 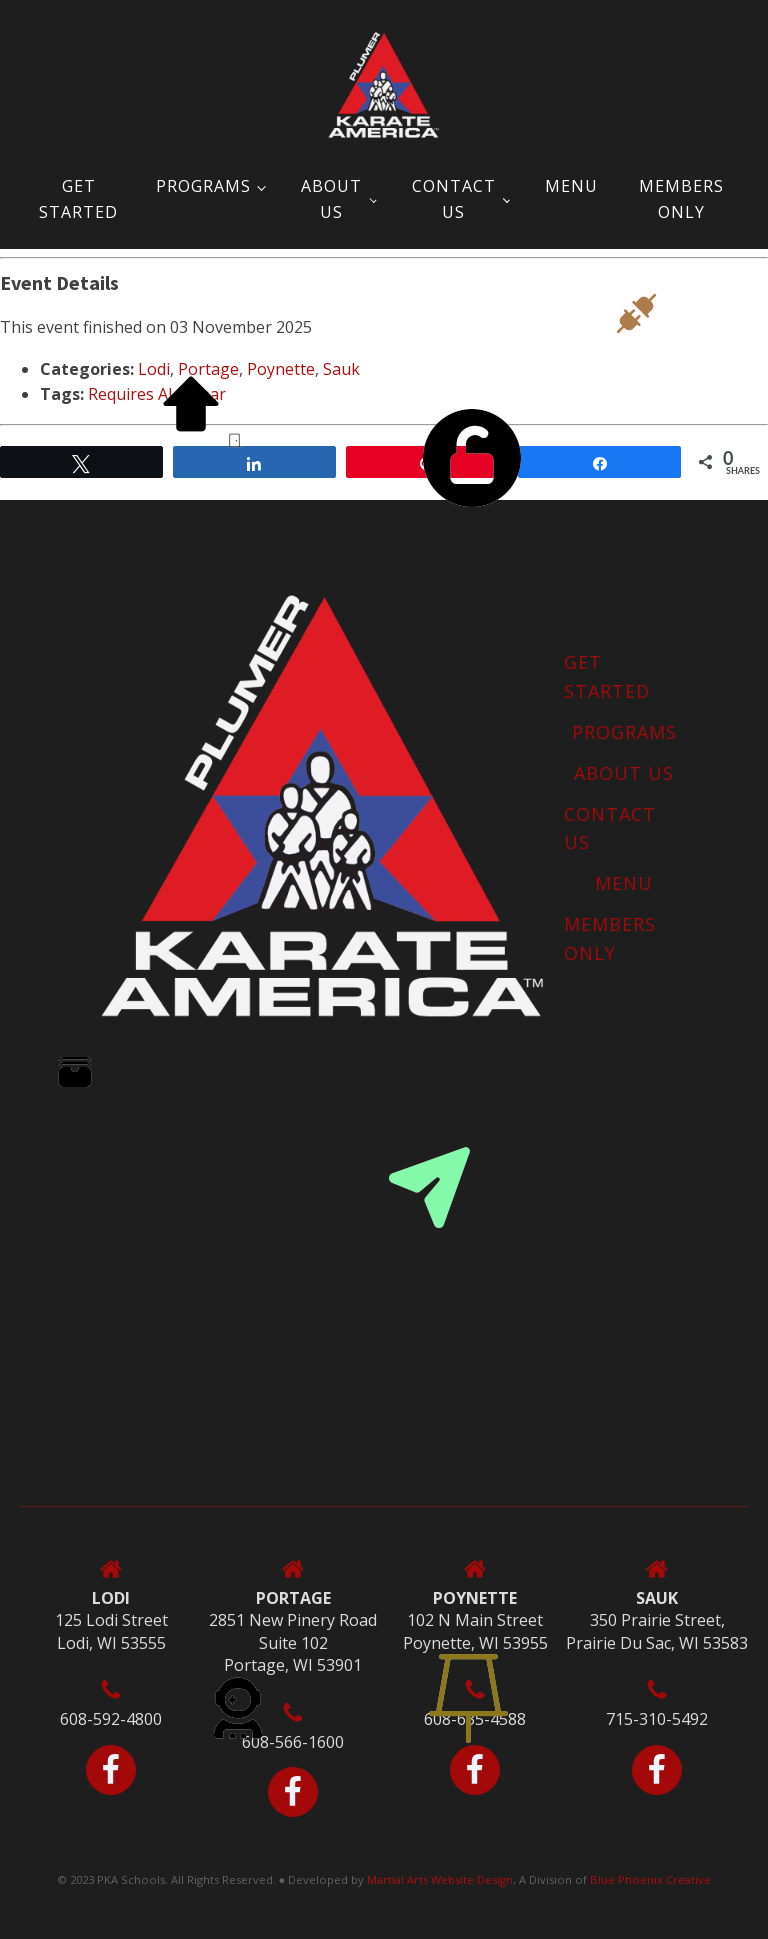 I want to click on view public feed content, so click(x=472, y=458).